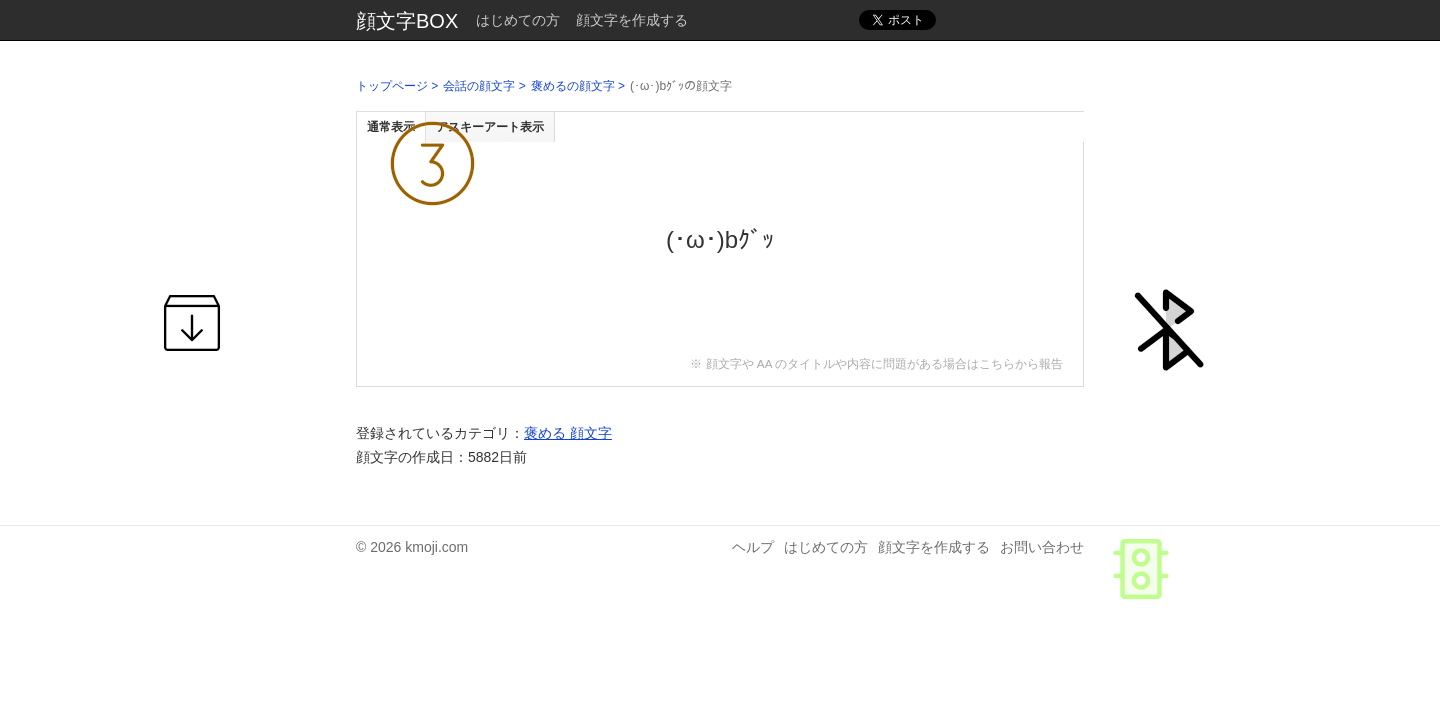  What do you see at coordinates (1141, 569) in the screenshot?
I see `traffic or signal status indicator` at bounding box center [1141, 569].